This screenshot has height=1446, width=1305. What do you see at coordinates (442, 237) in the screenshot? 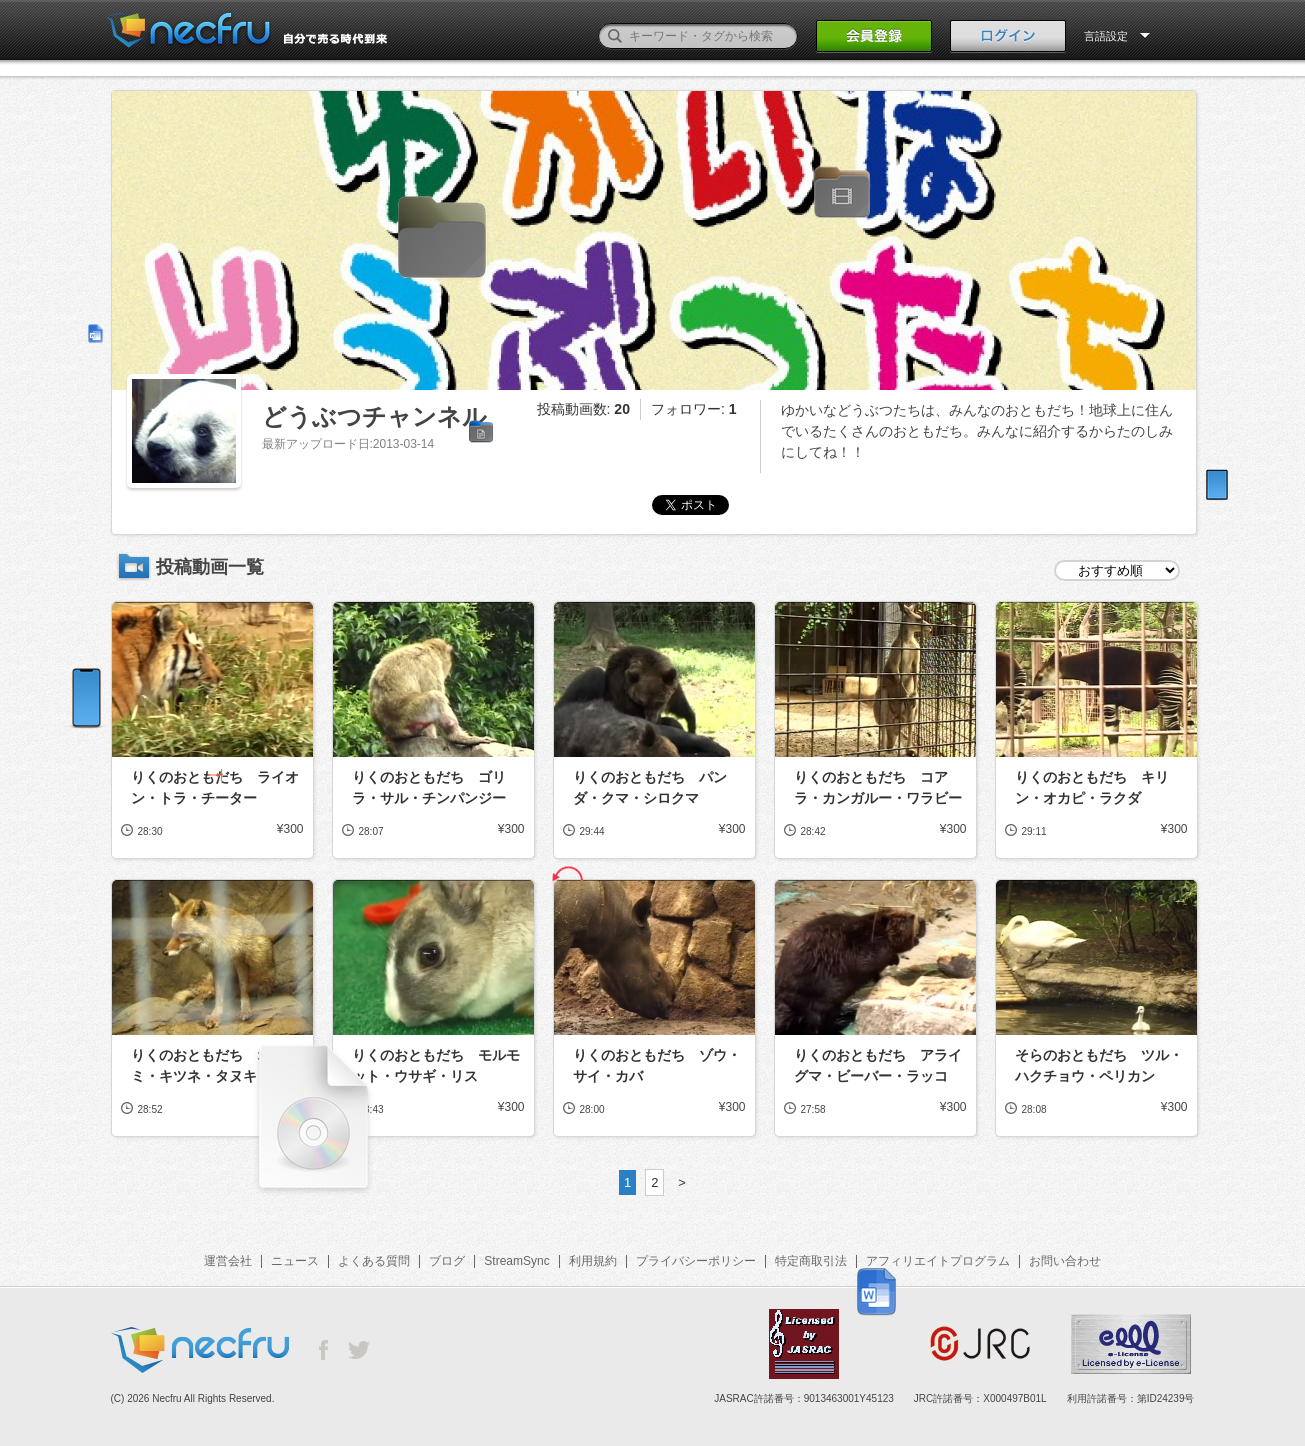
I see `an open folder in the file system` at bounding box center [442, 237].